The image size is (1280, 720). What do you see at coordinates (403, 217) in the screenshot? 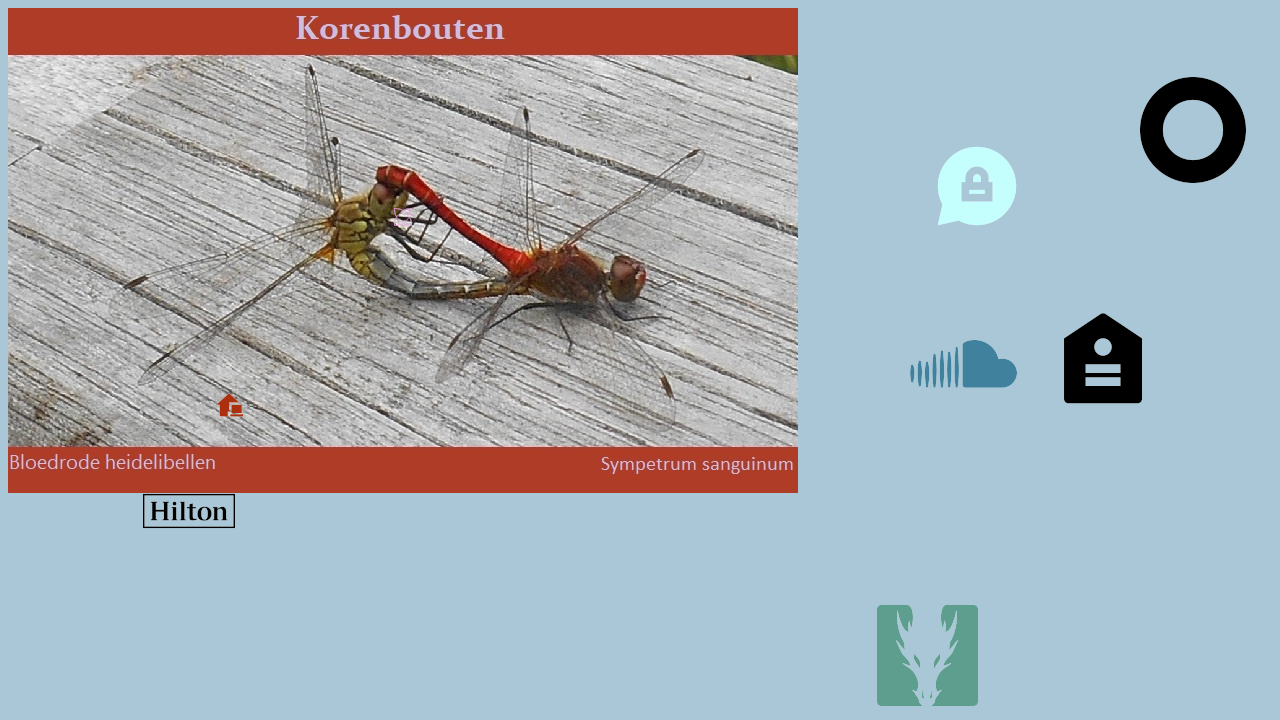
I see `haxe programming language logo` at bounding box center [403, 217].